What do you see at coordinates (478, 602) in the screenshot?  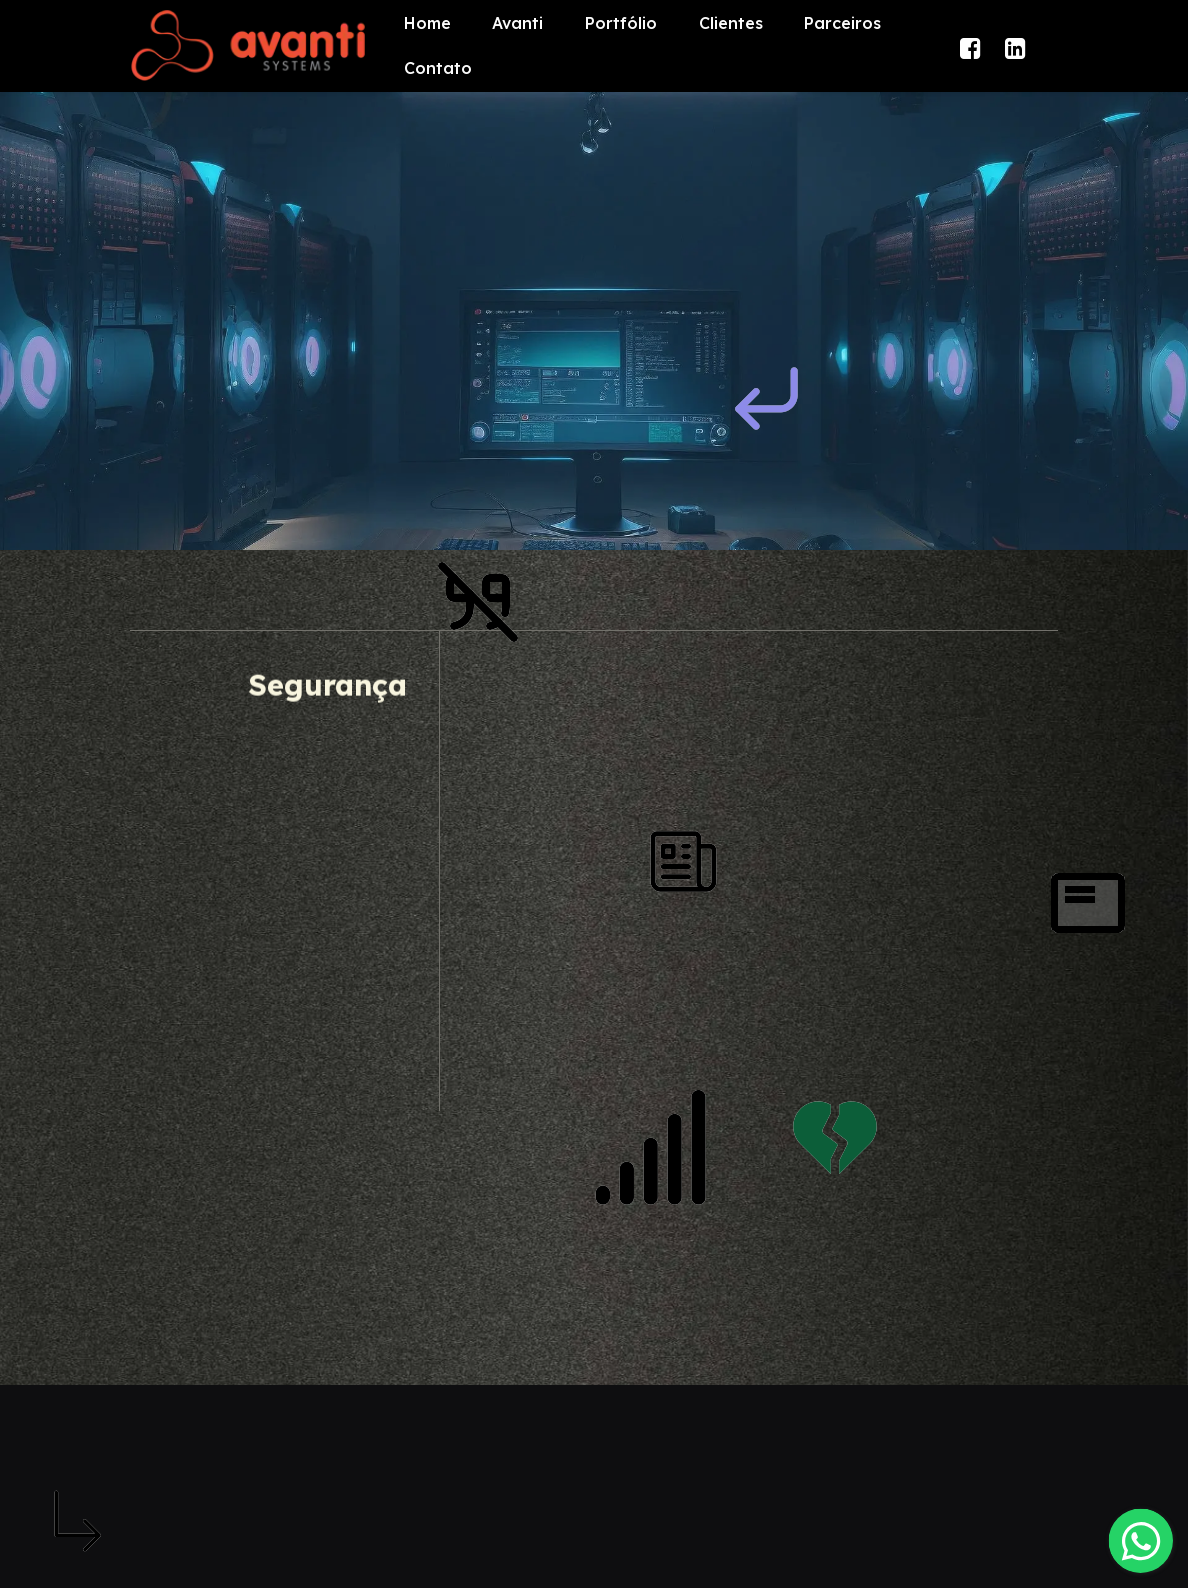 I see `disable quotation formatting` at bounding box center [478, 602].